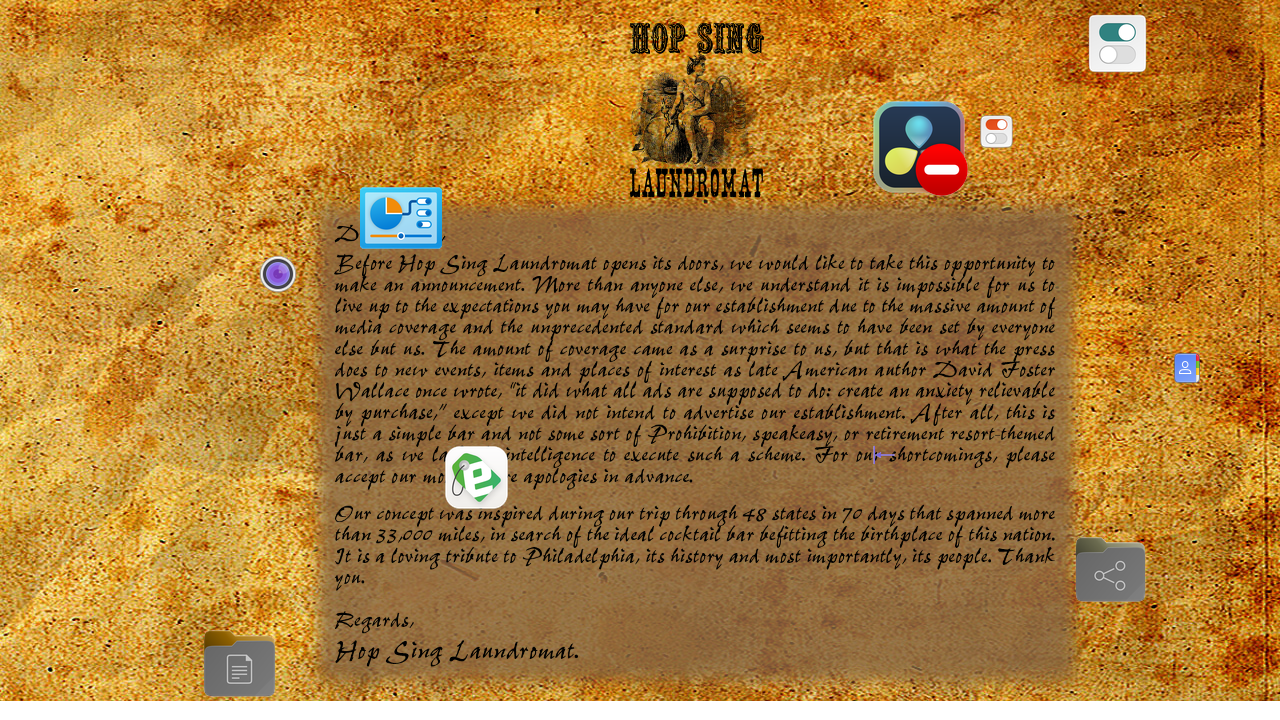 The image size is (1280, 720). I want to click on open windows control panel settings, so click(401, 218).